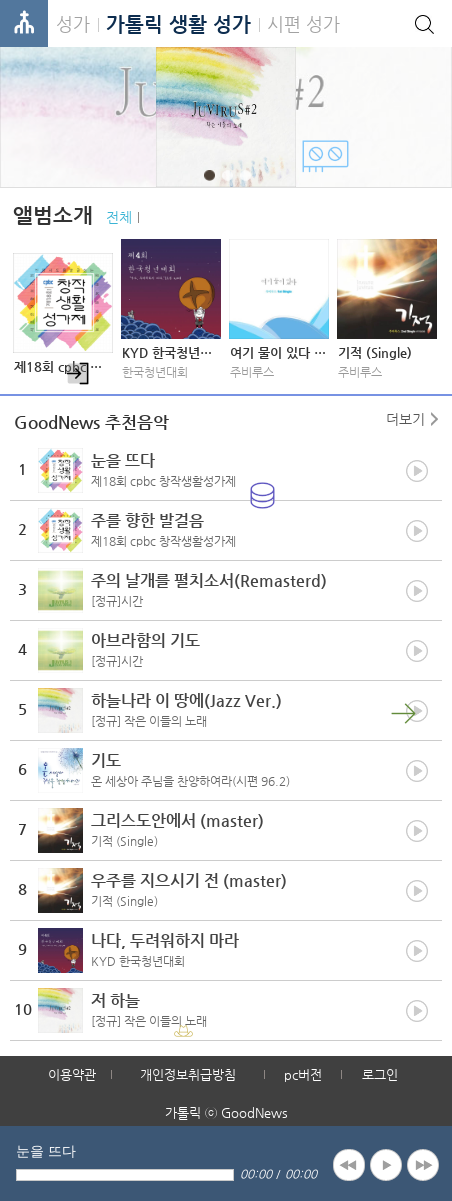  What do you see at coordinates (183, 1031) in the screenshot?
I see `select cowboy hat avatar or profile accessory` at bounding box center [183, 1031].